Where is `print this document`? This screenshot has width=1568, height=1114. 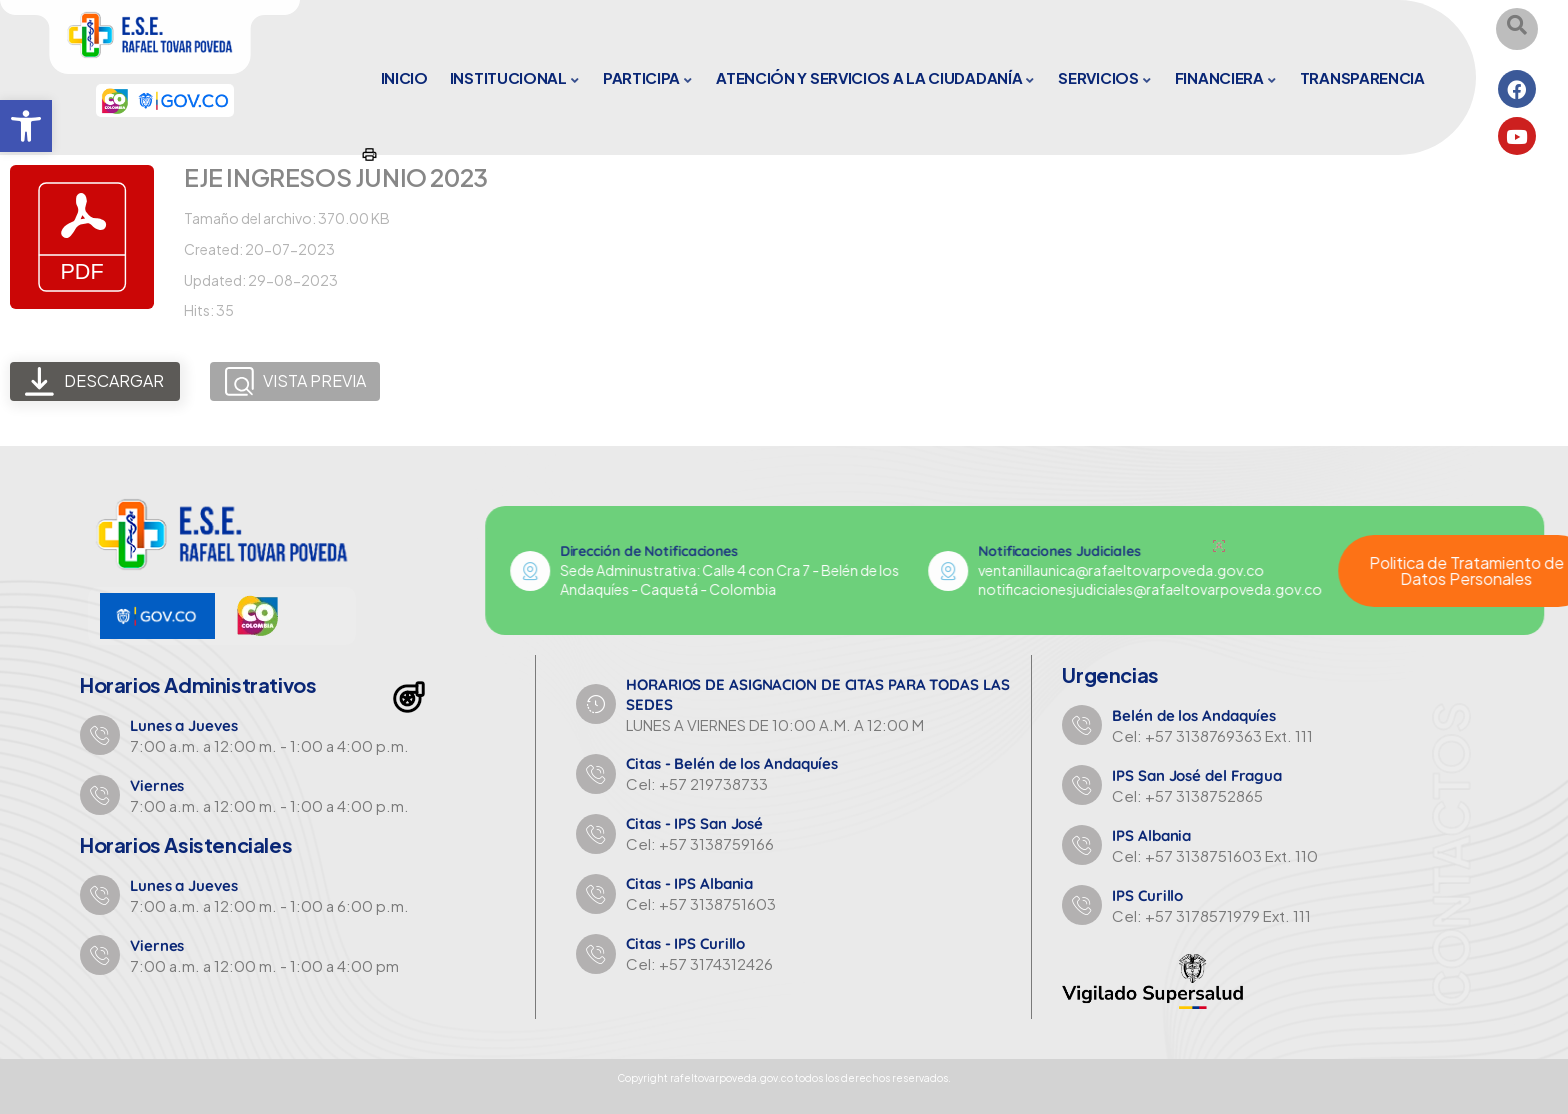 print this document is located at coordinates (369, 154).